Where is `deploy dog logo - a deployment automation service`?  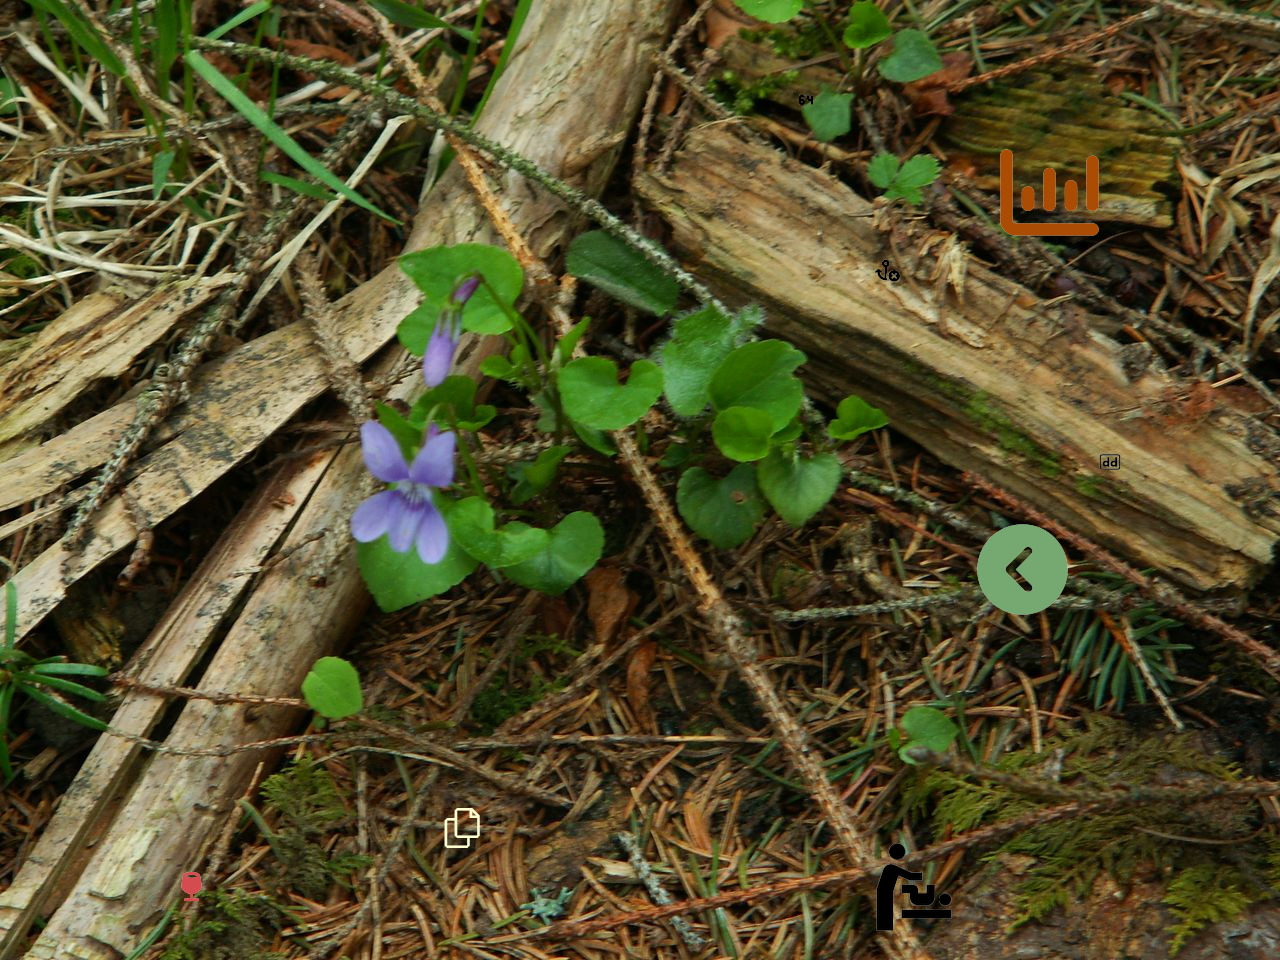 deploy dog logo - a deployment automation service is located at coordinates (1110, 462).